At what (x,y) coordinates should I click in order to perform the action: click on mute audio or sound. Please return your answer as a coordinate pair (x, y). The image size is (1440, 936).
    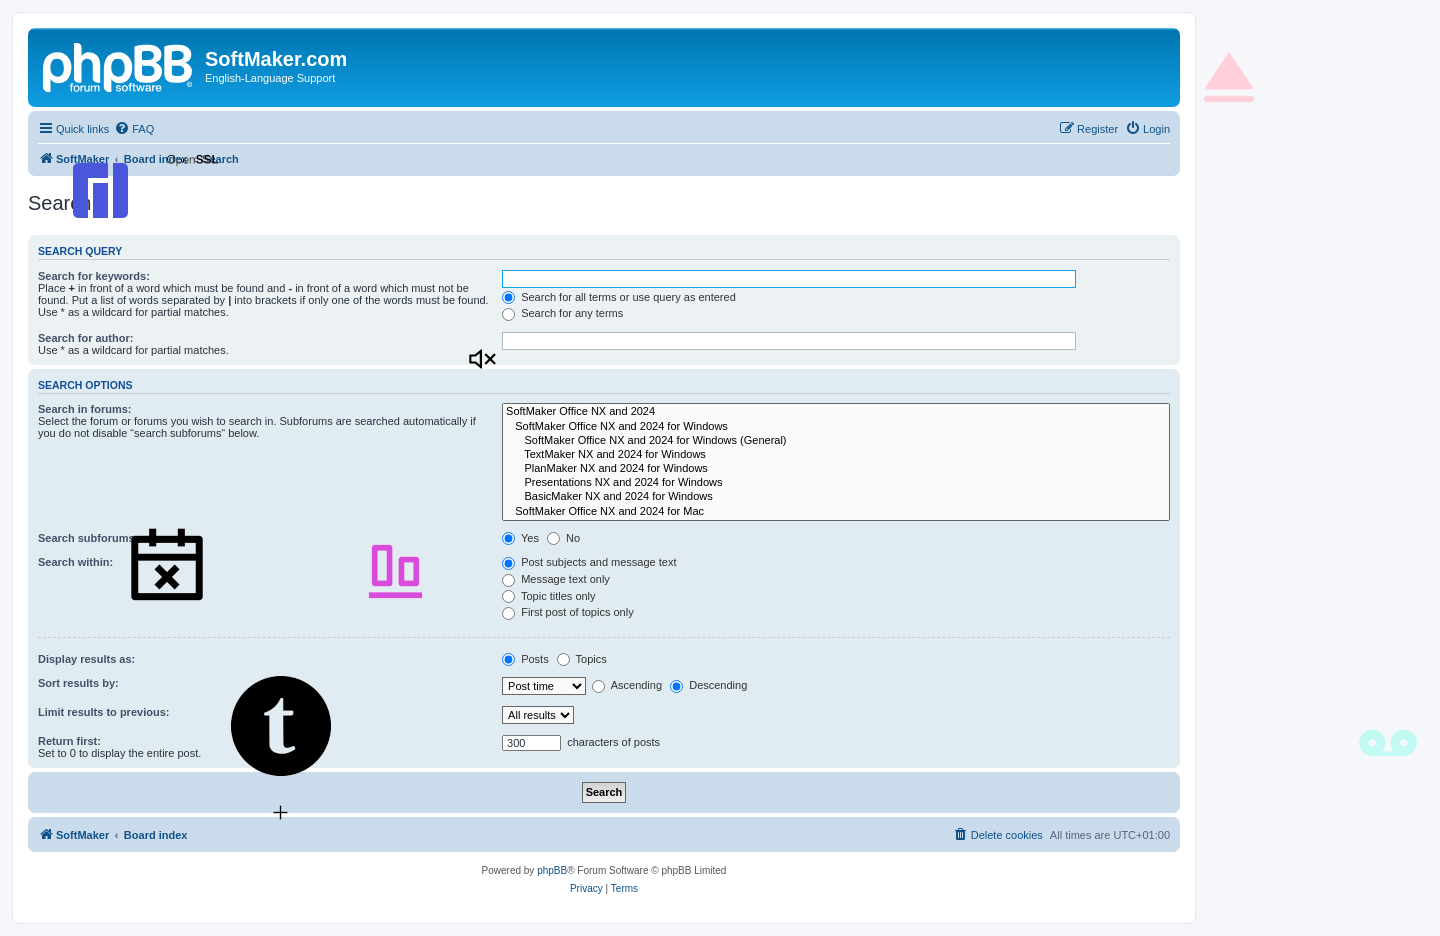
    Looking at the image, I should click on (482, 359).